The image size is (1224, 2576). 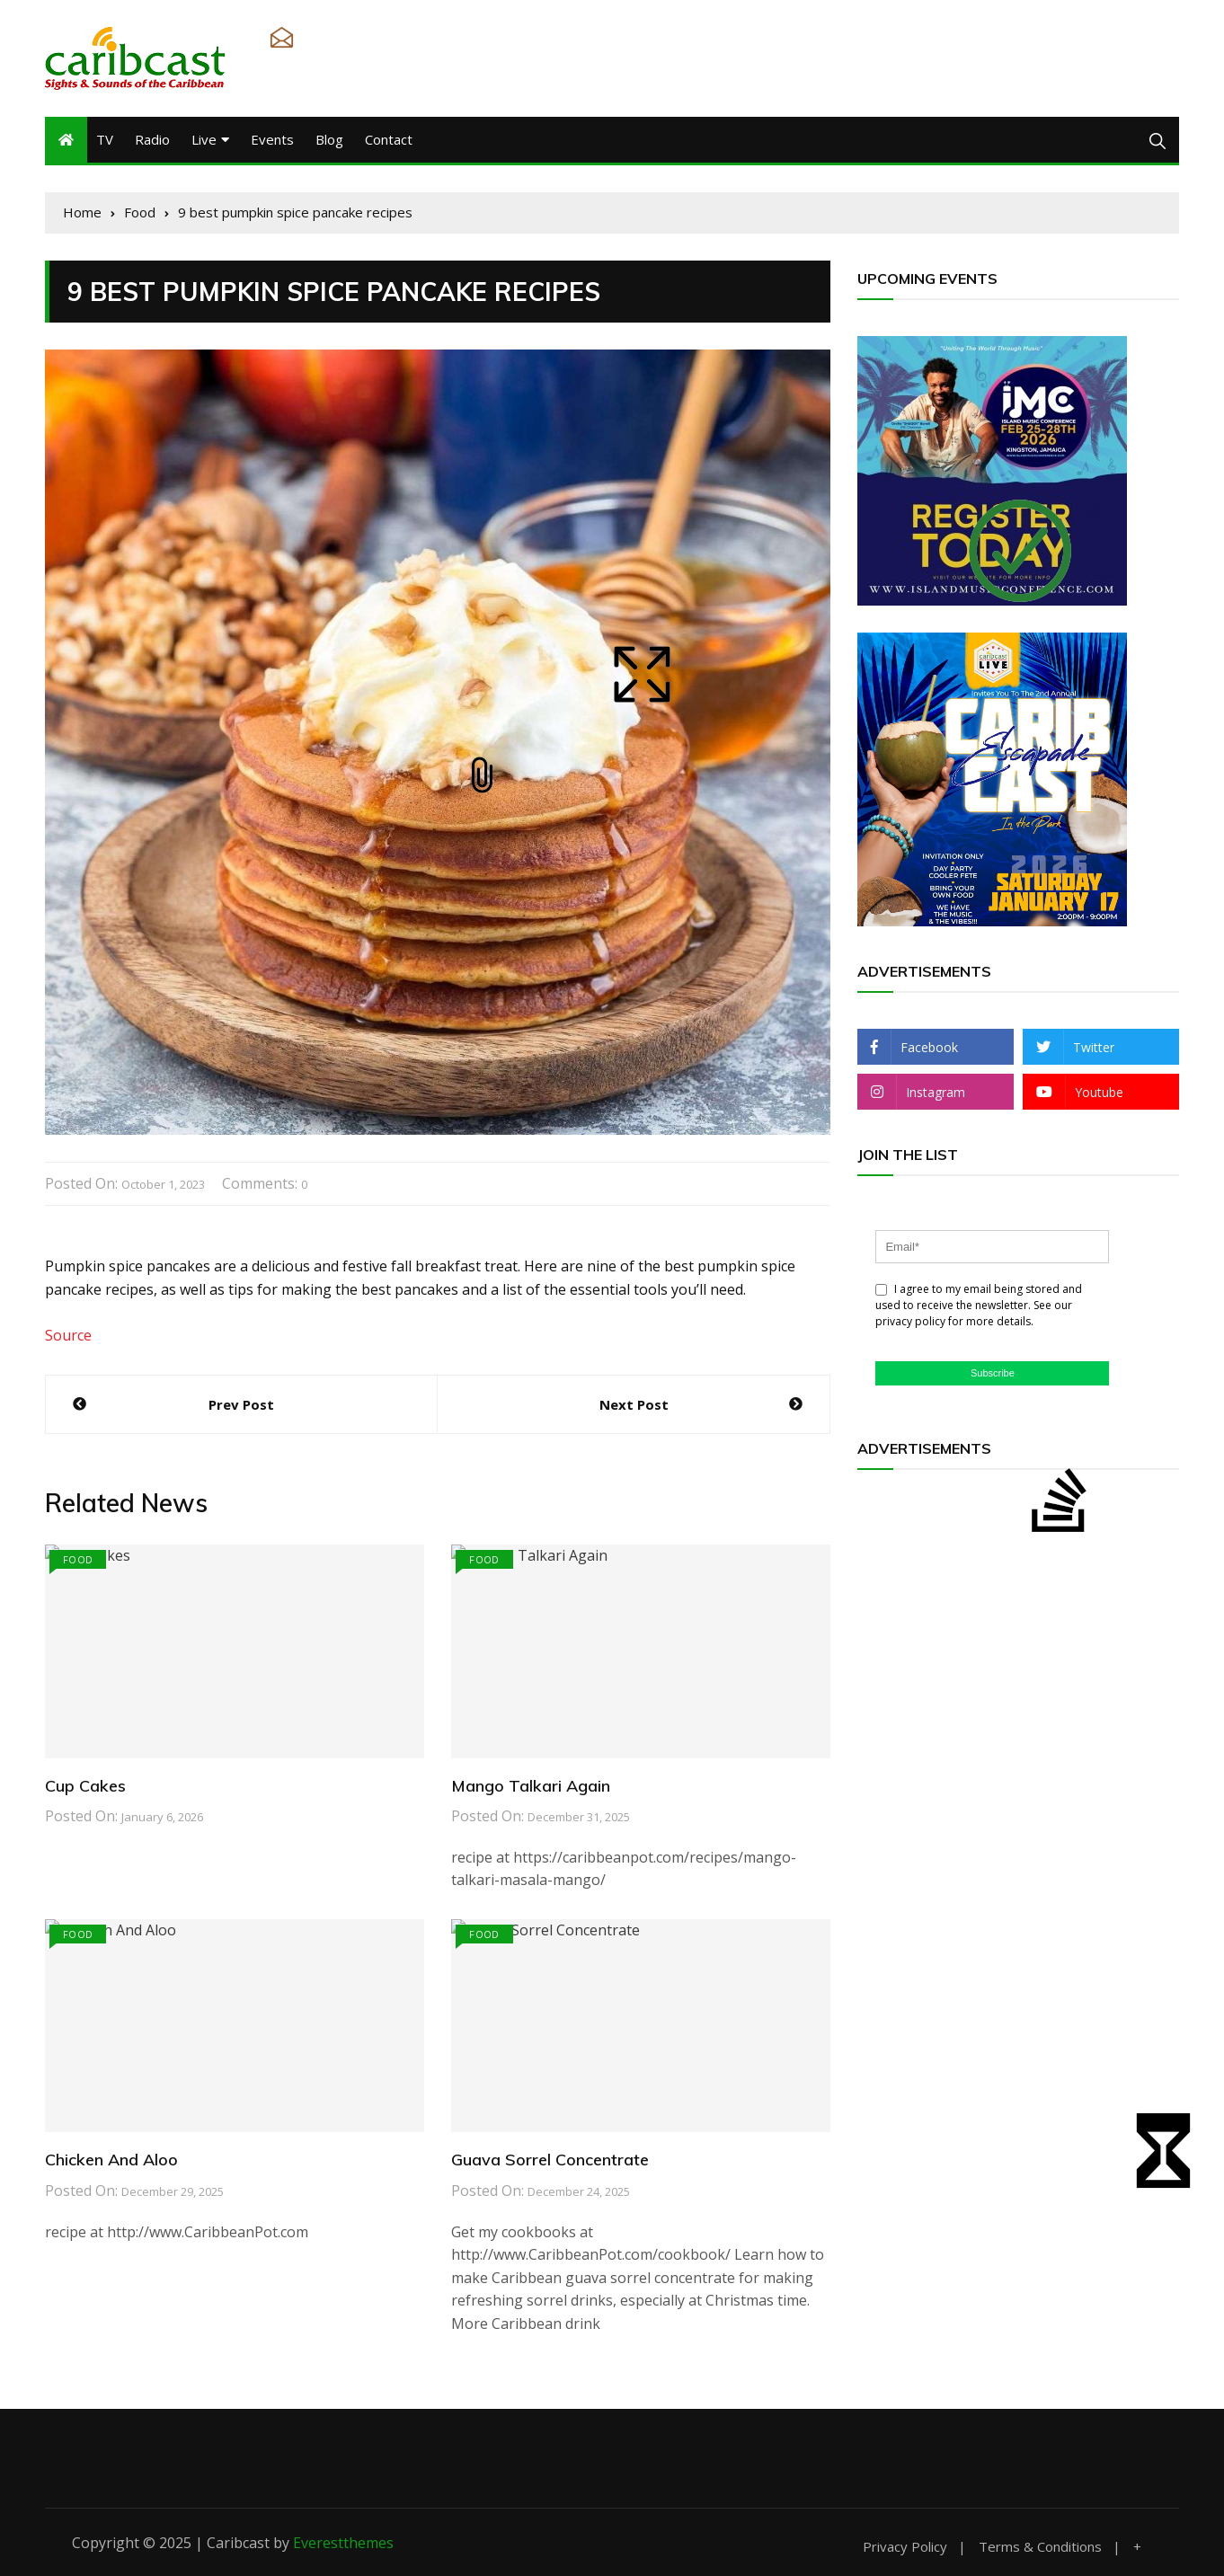 I want to click on attach a file to your message, so click(x=482, y=775).